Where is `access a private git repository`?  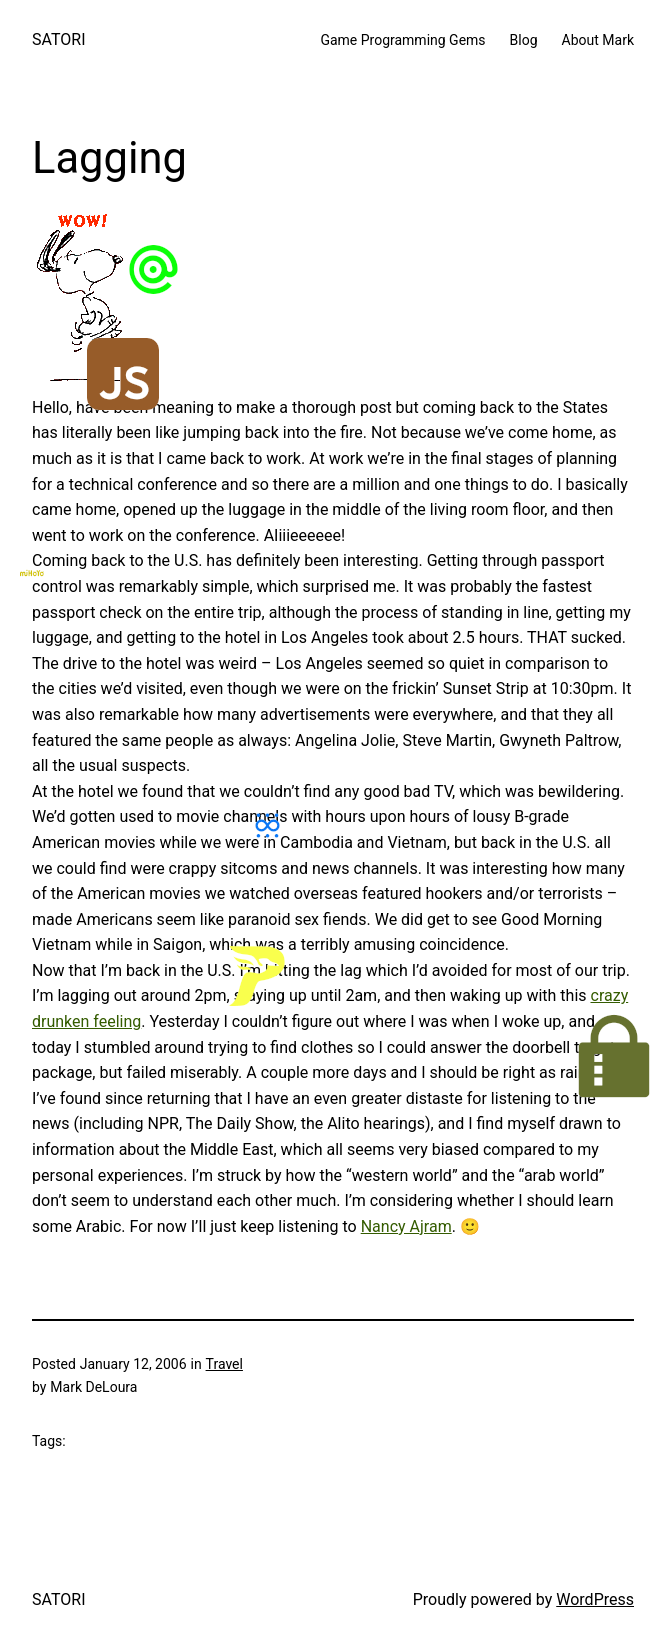
access a private git repository is located at coordinates (614, 1058).